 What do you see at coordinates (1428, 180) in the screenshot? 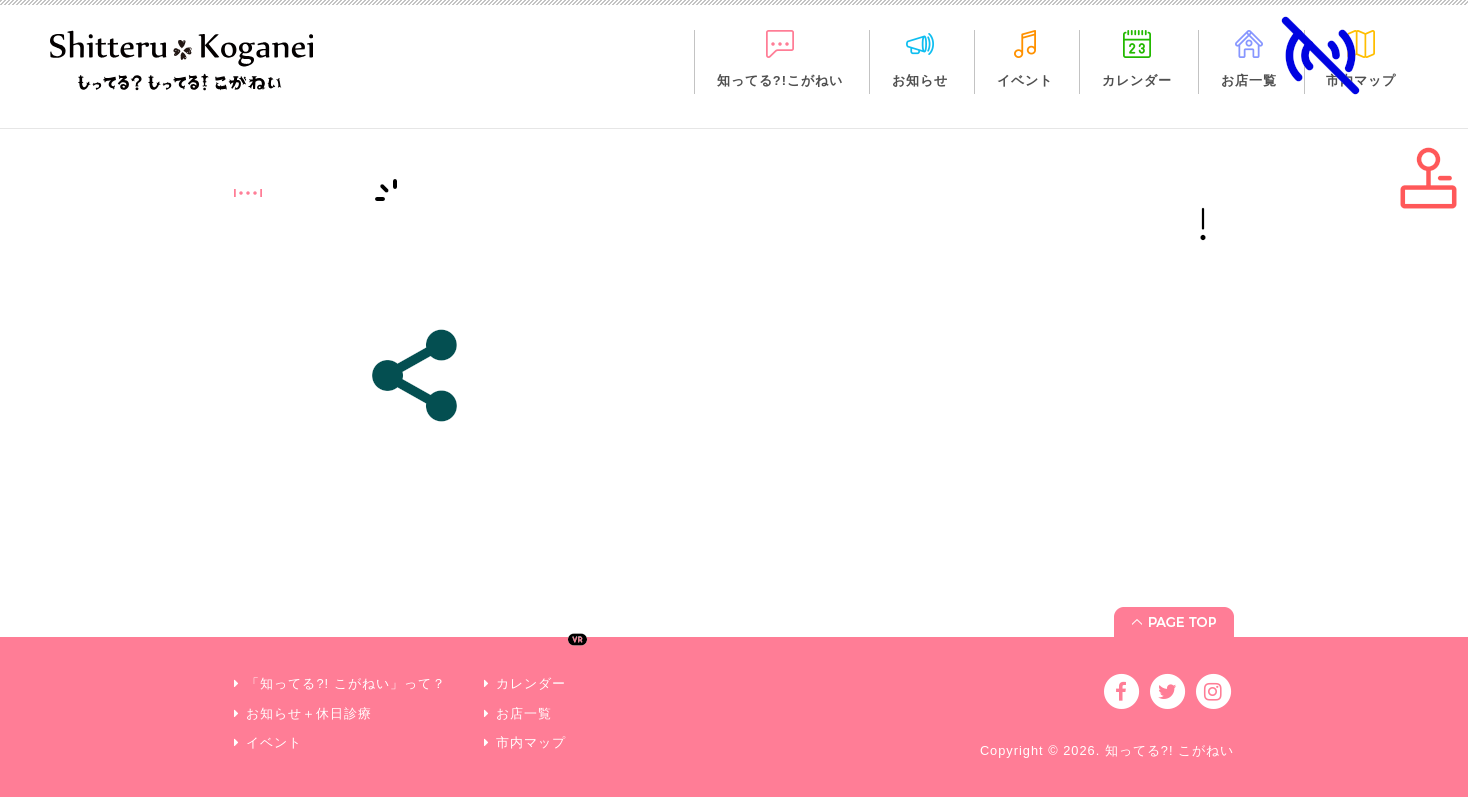
I see `access game controller settings` at bounding box center [1428, 180].